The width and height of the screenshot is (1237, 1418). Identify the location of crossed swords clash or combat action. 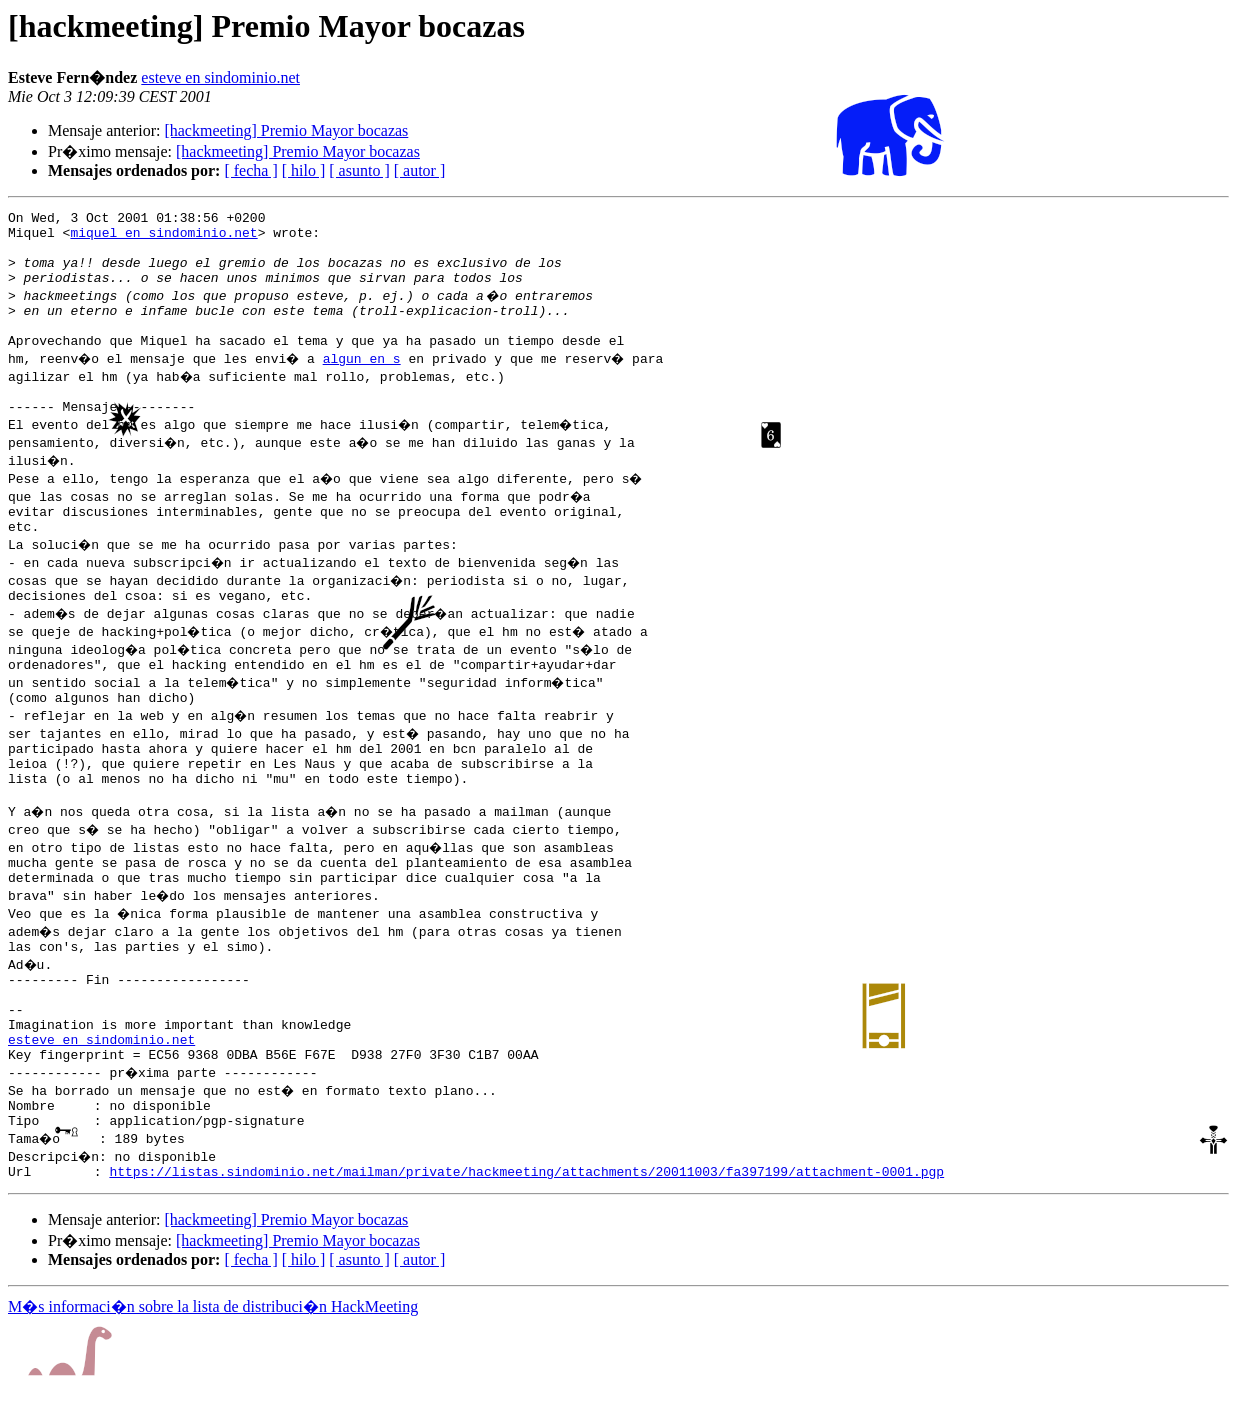
(125, 419).